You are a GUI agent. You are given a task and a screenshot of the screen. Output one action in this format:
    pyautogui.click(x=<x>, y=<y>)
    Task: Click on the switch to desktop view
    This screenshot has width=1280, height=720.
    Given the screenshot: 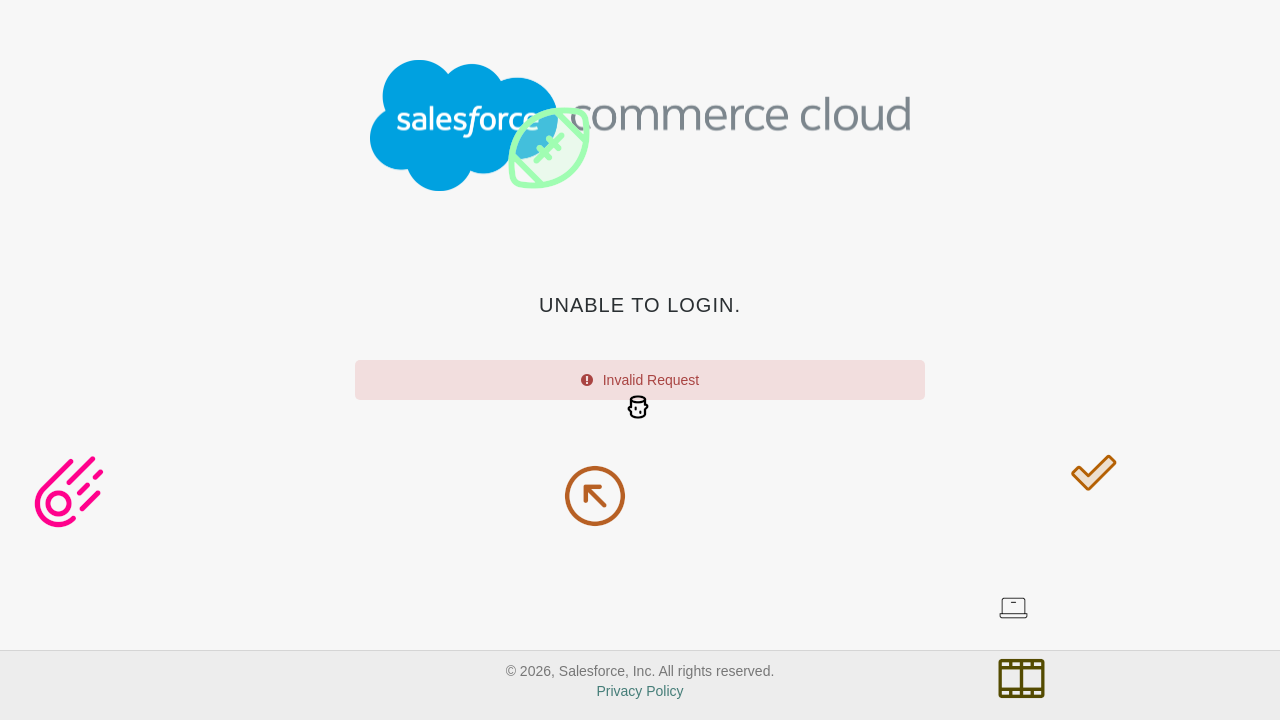 What is the action you would take?
    pyautogui.click(x=1013, y=607)
    